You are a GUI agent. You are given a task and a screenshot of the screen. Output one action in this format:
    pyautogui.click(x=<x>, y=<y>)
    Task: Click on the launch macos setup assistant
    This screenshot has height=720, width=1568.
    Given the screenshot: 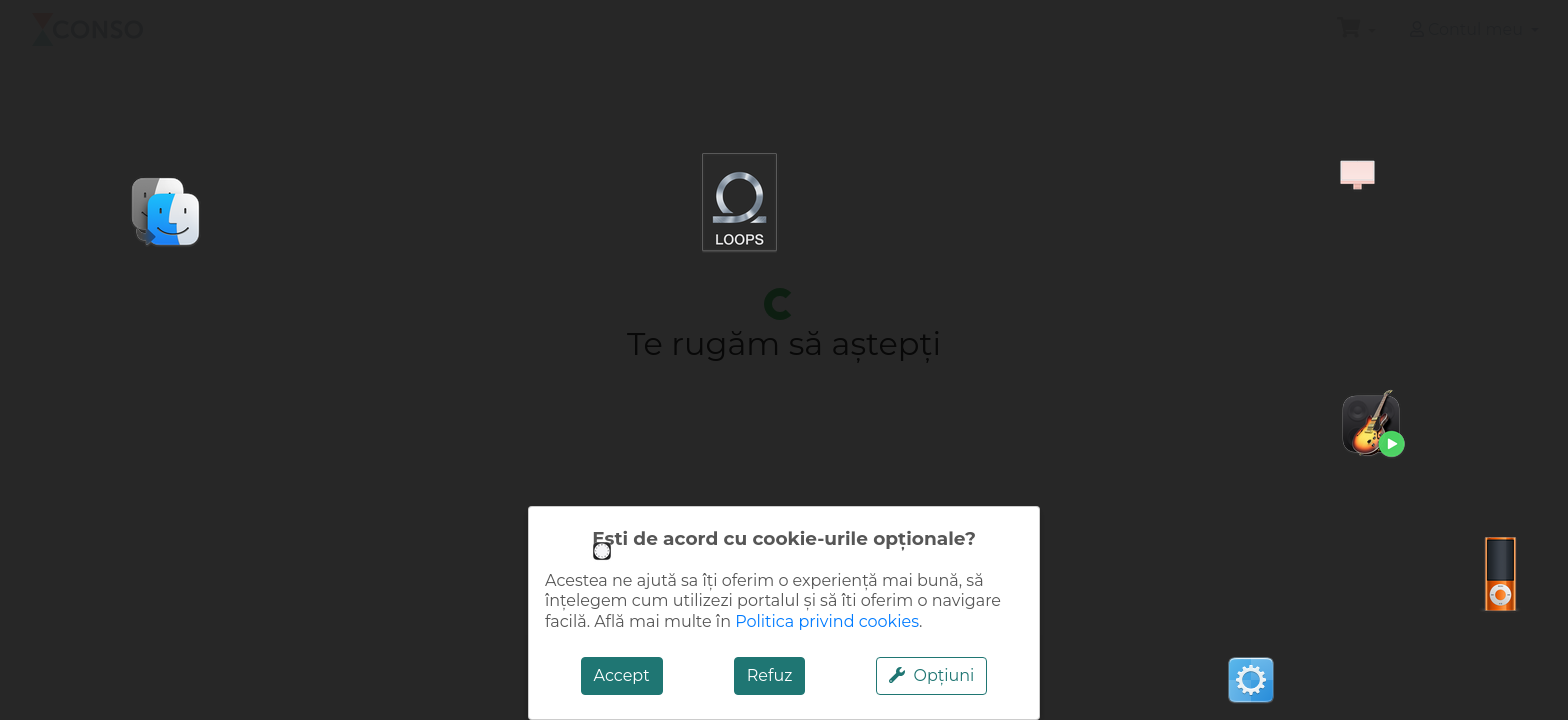 What is the action you would take?
    pyautogui.click(x=165, y=211)
    